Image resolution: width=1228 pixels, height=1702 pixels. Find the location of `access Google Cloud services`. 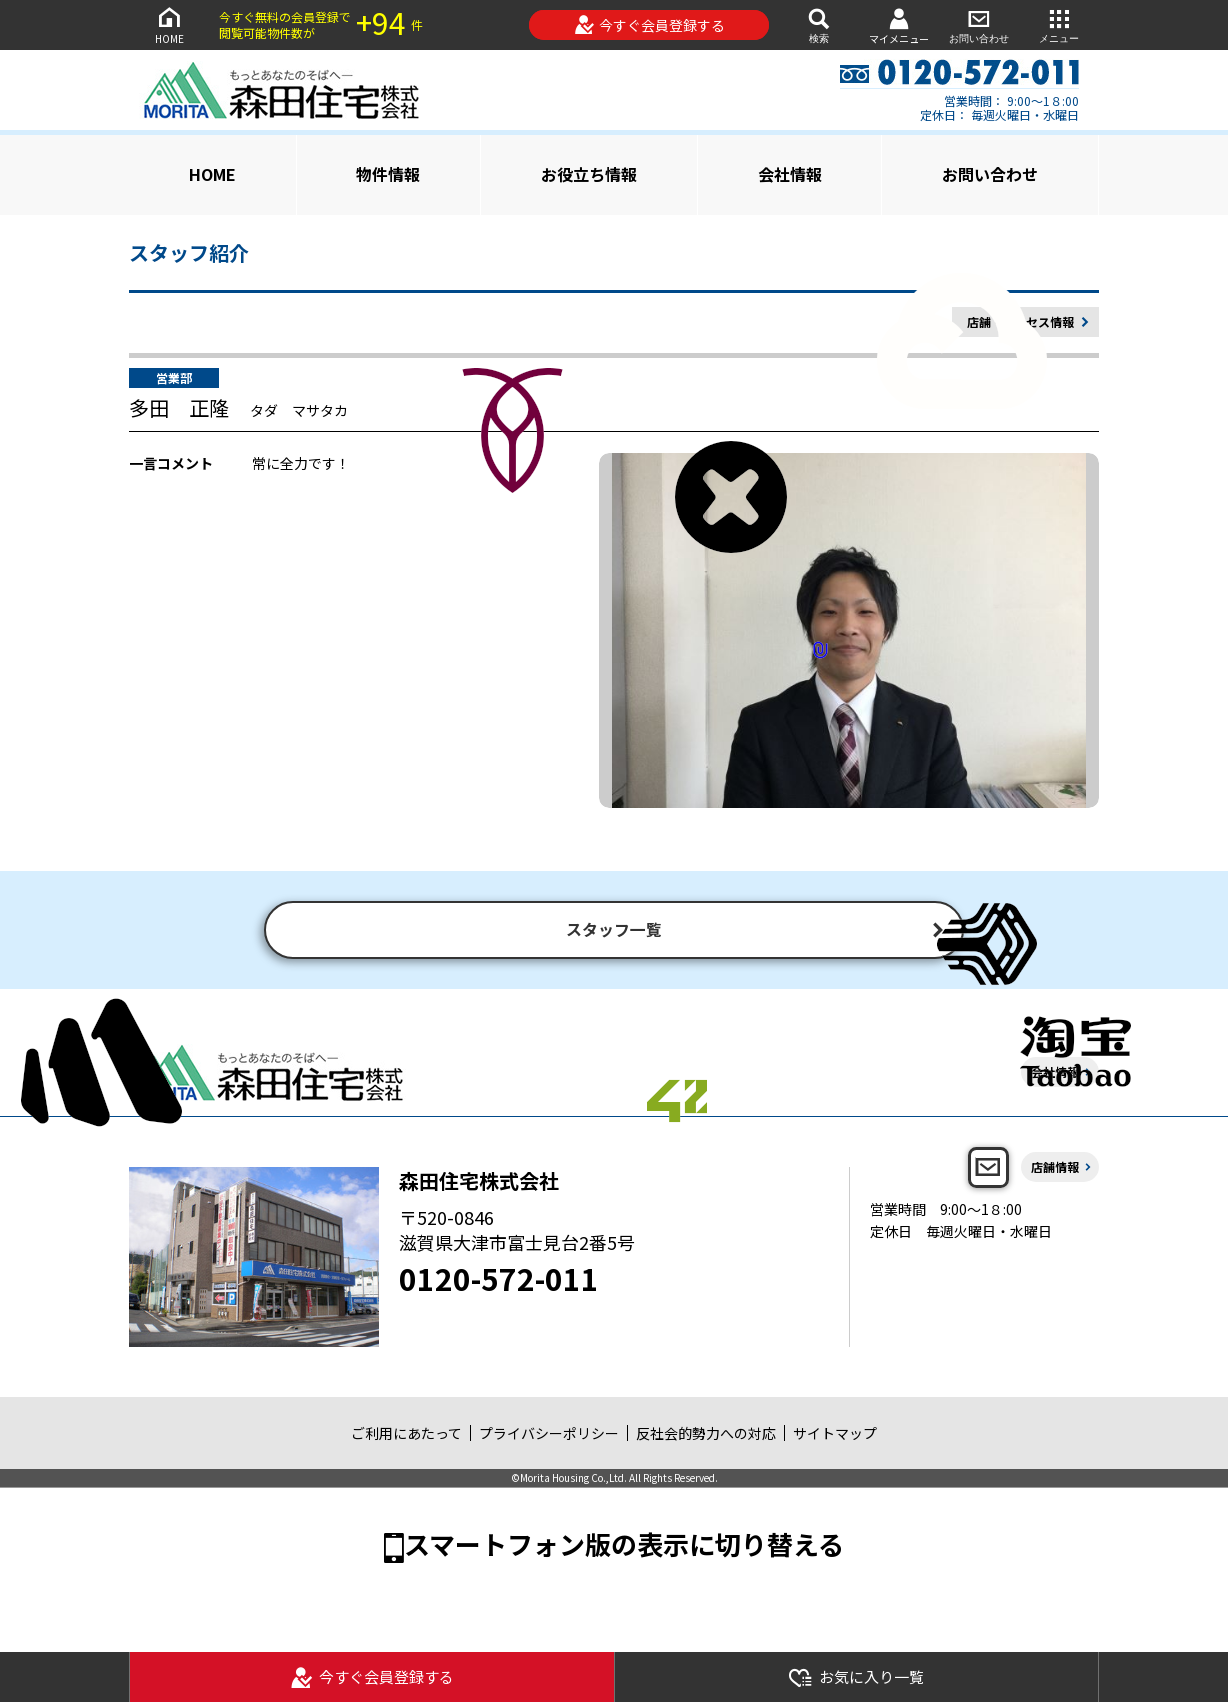

access Google Cloud services is located at coordinates (962, 341).